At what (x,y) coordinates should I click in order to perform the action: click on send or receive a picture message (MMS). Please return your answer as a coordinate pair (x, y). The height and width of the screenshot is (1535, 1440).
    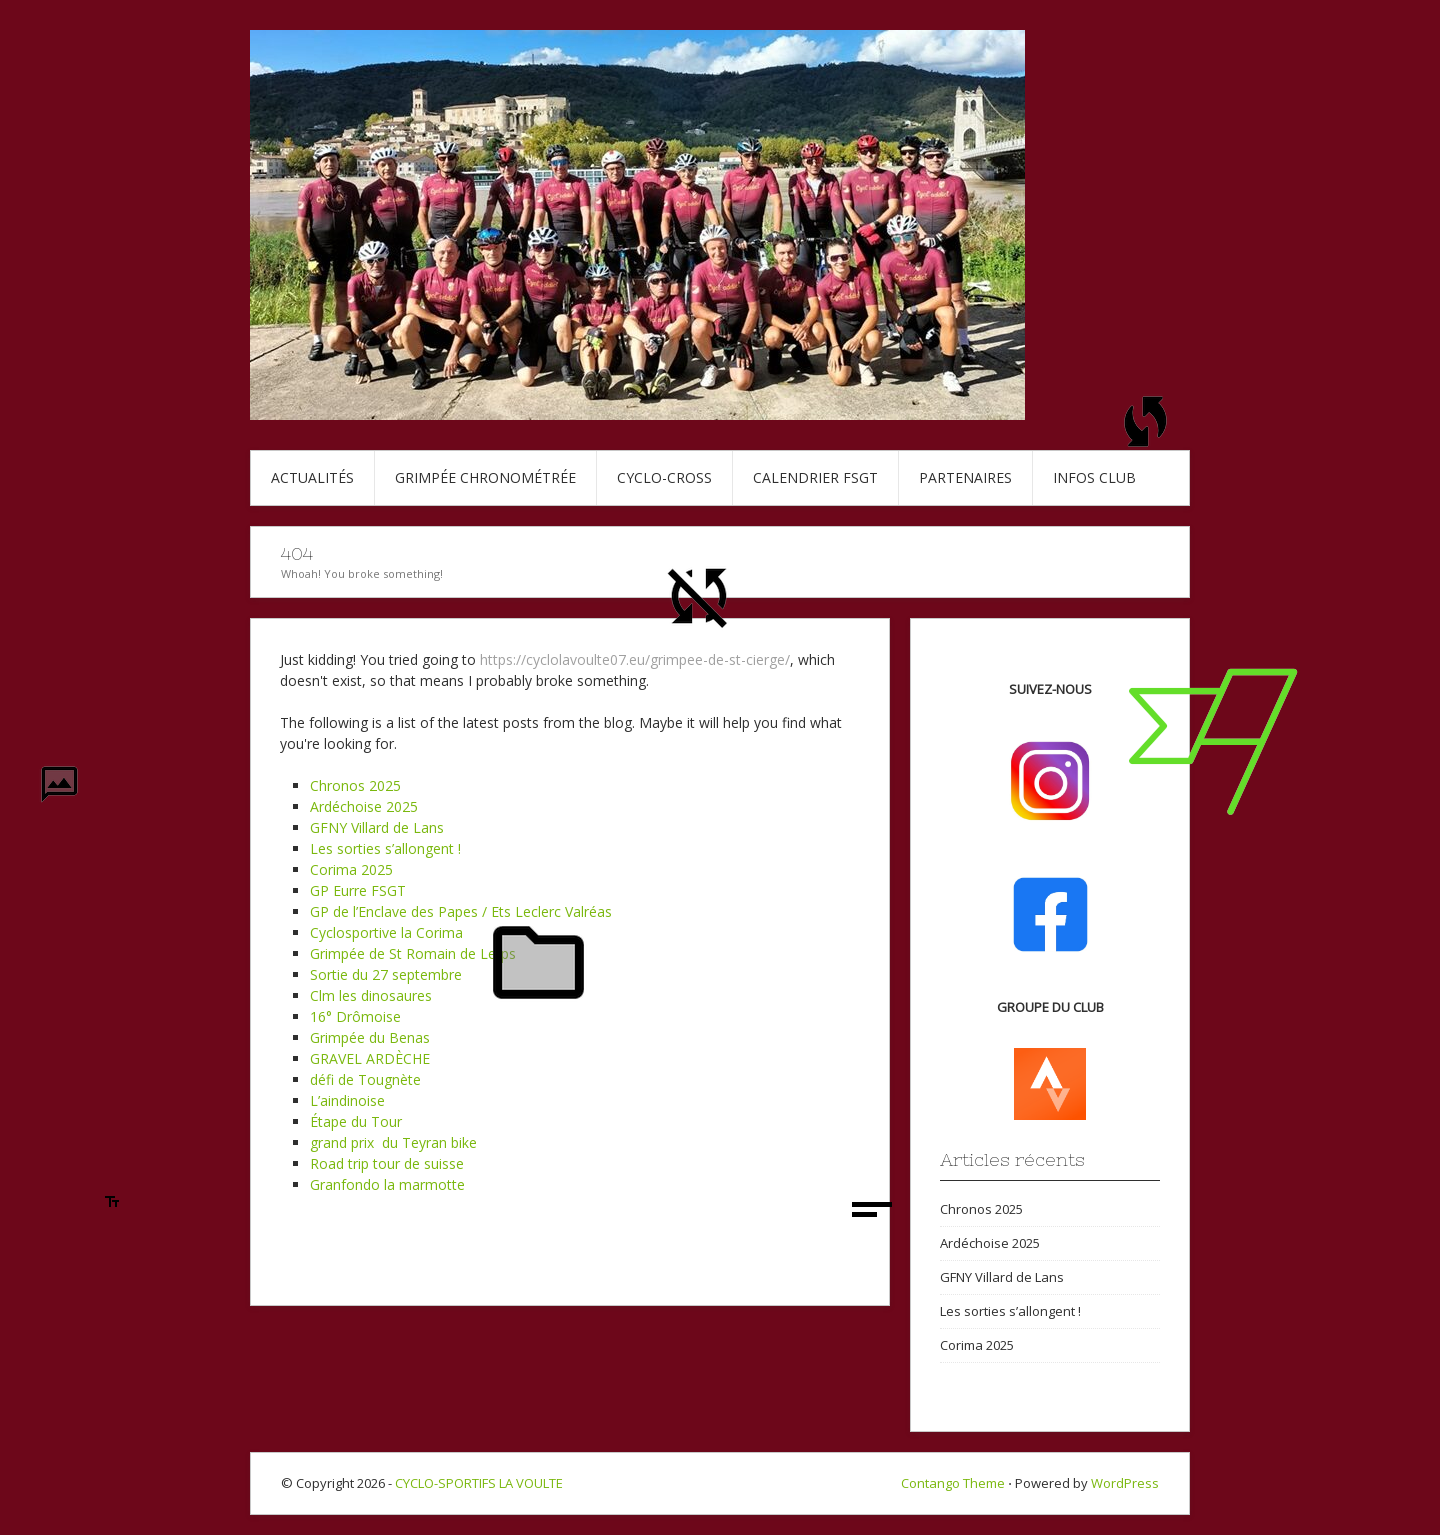
    Looking at the image, I should click on (59, 784).